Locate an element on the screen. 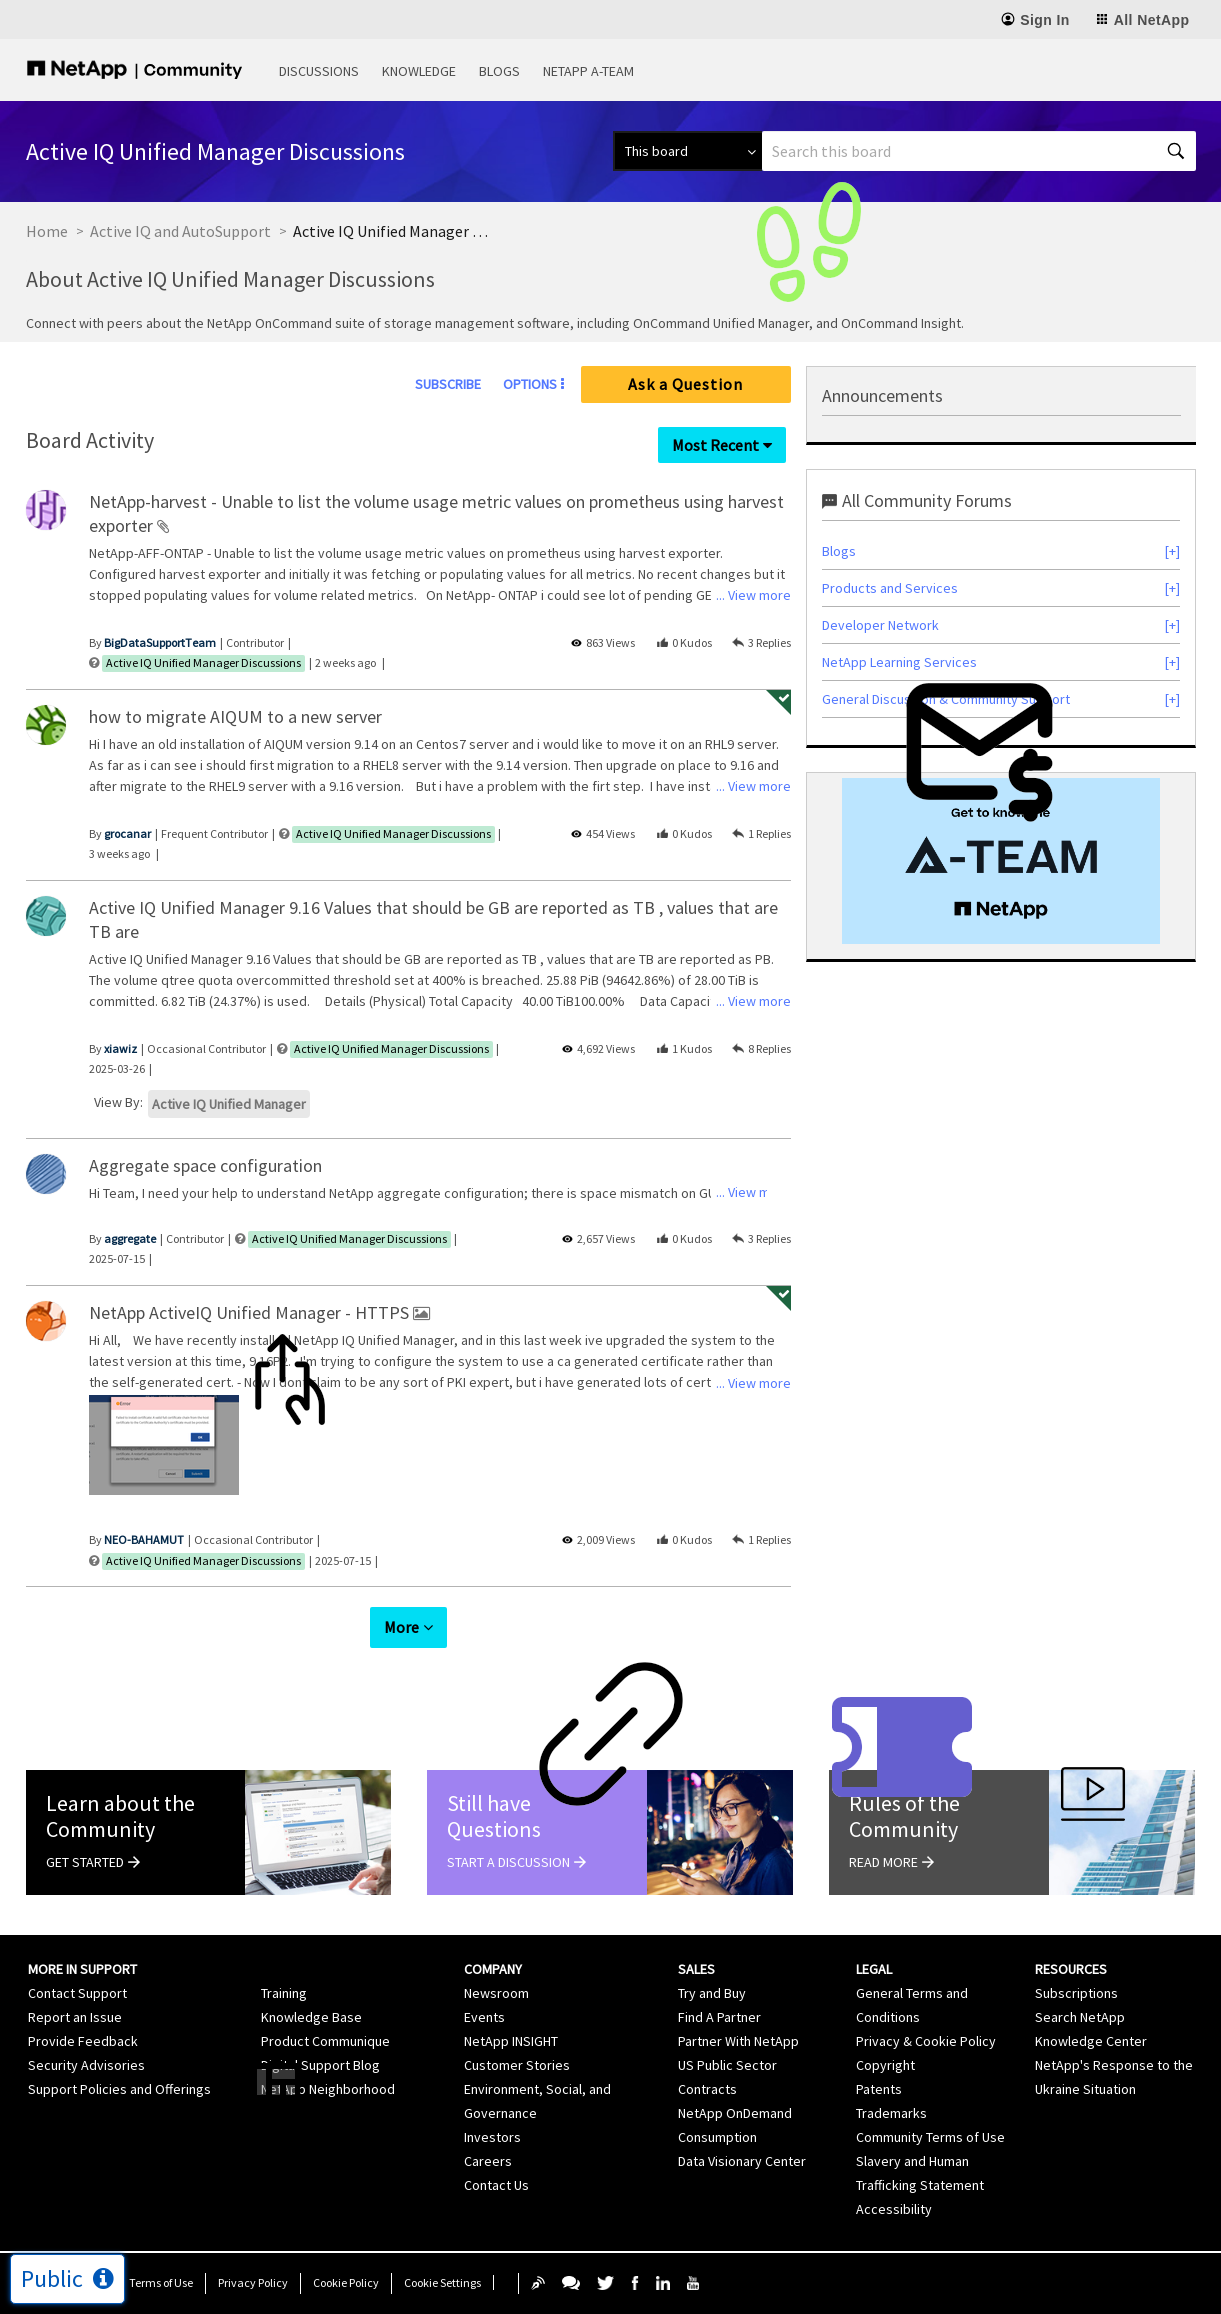 The height and width of the screenshot is (2314, 1221). track your steps or walking activity is located at coordinates (809, 242).